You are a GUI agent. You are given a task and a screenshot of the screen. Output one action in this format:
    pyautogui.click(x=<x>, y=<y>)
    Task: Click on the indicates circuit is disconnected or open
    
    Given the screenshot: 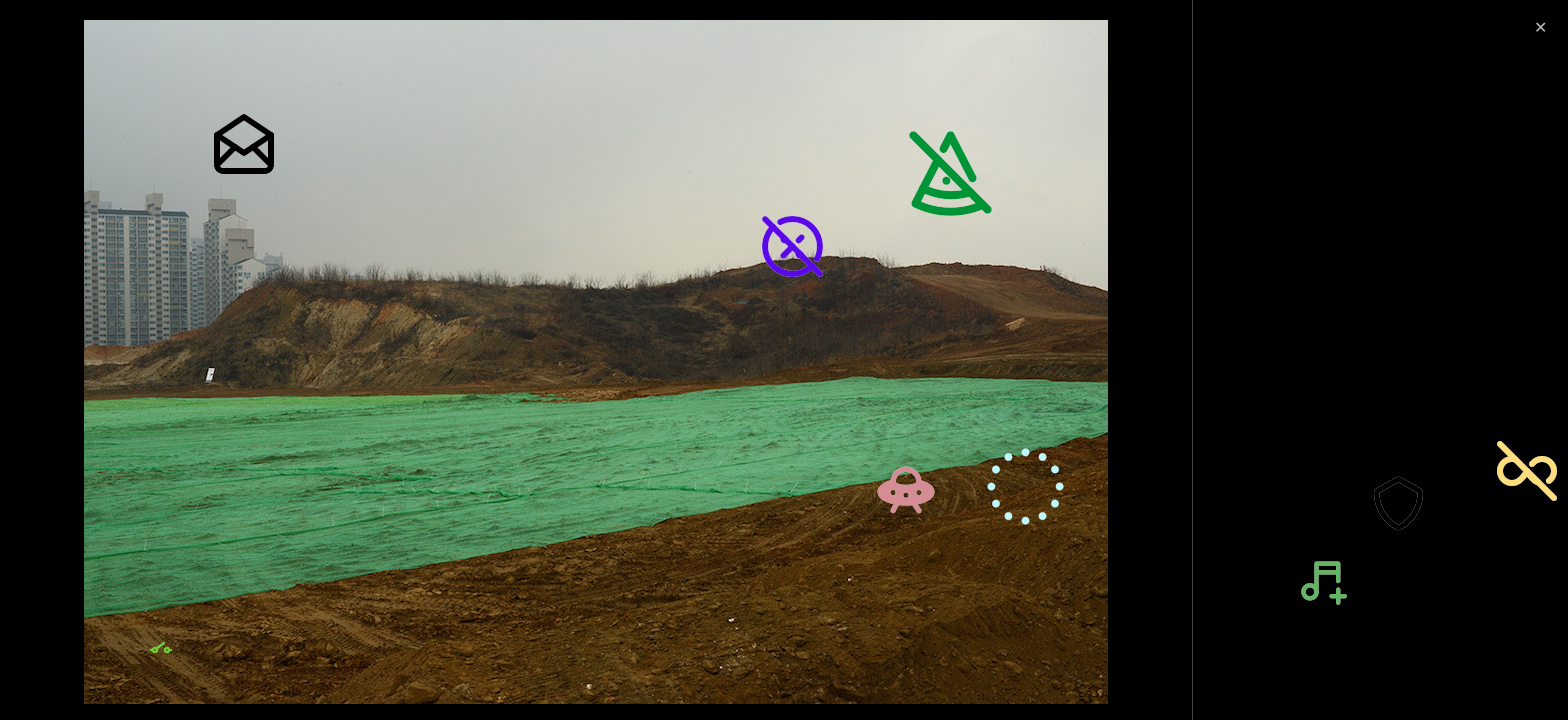 What is the action you would take?
    pyautogui.click(x=161, y=650)
    